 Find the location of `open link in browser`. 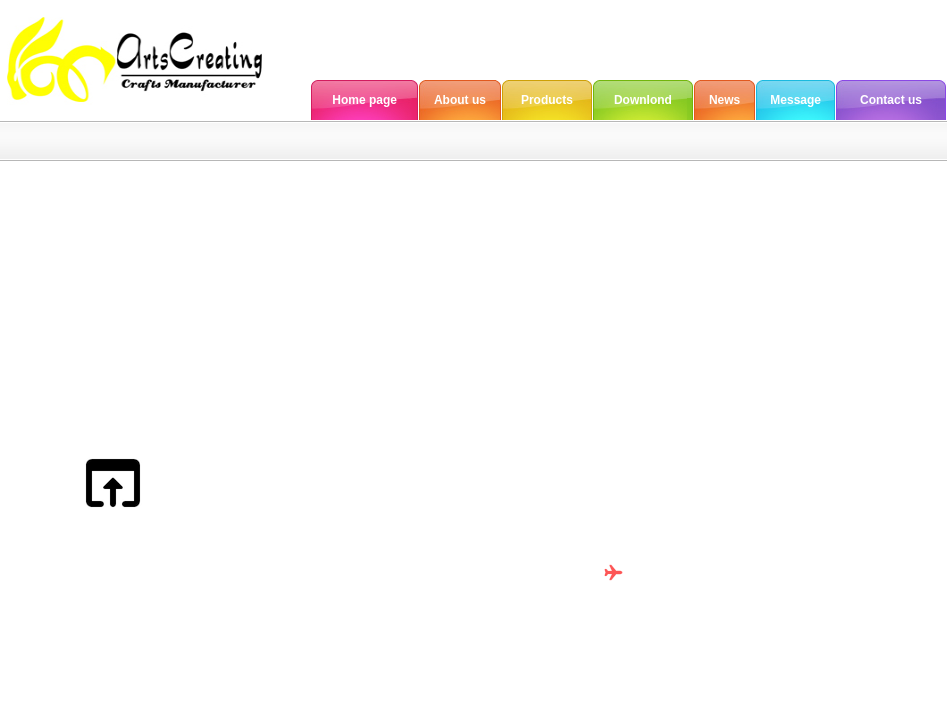

open link in browser is located at coordinates (113, 483).